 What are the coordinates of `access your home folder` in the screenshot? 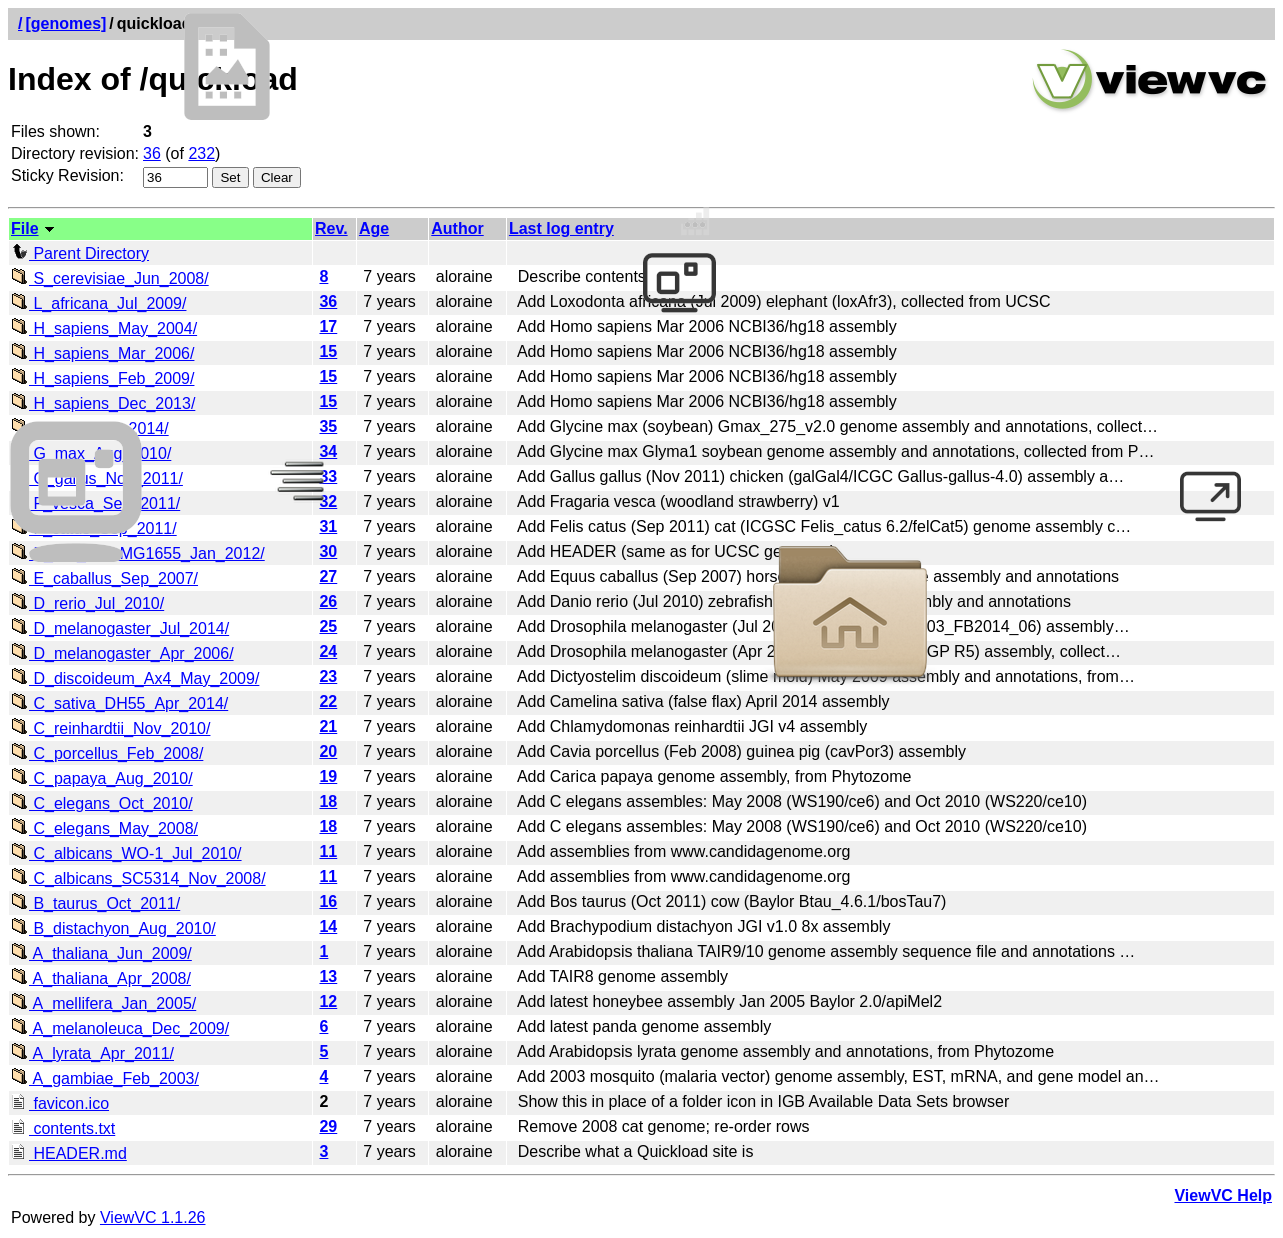 It's located at (850, 620).